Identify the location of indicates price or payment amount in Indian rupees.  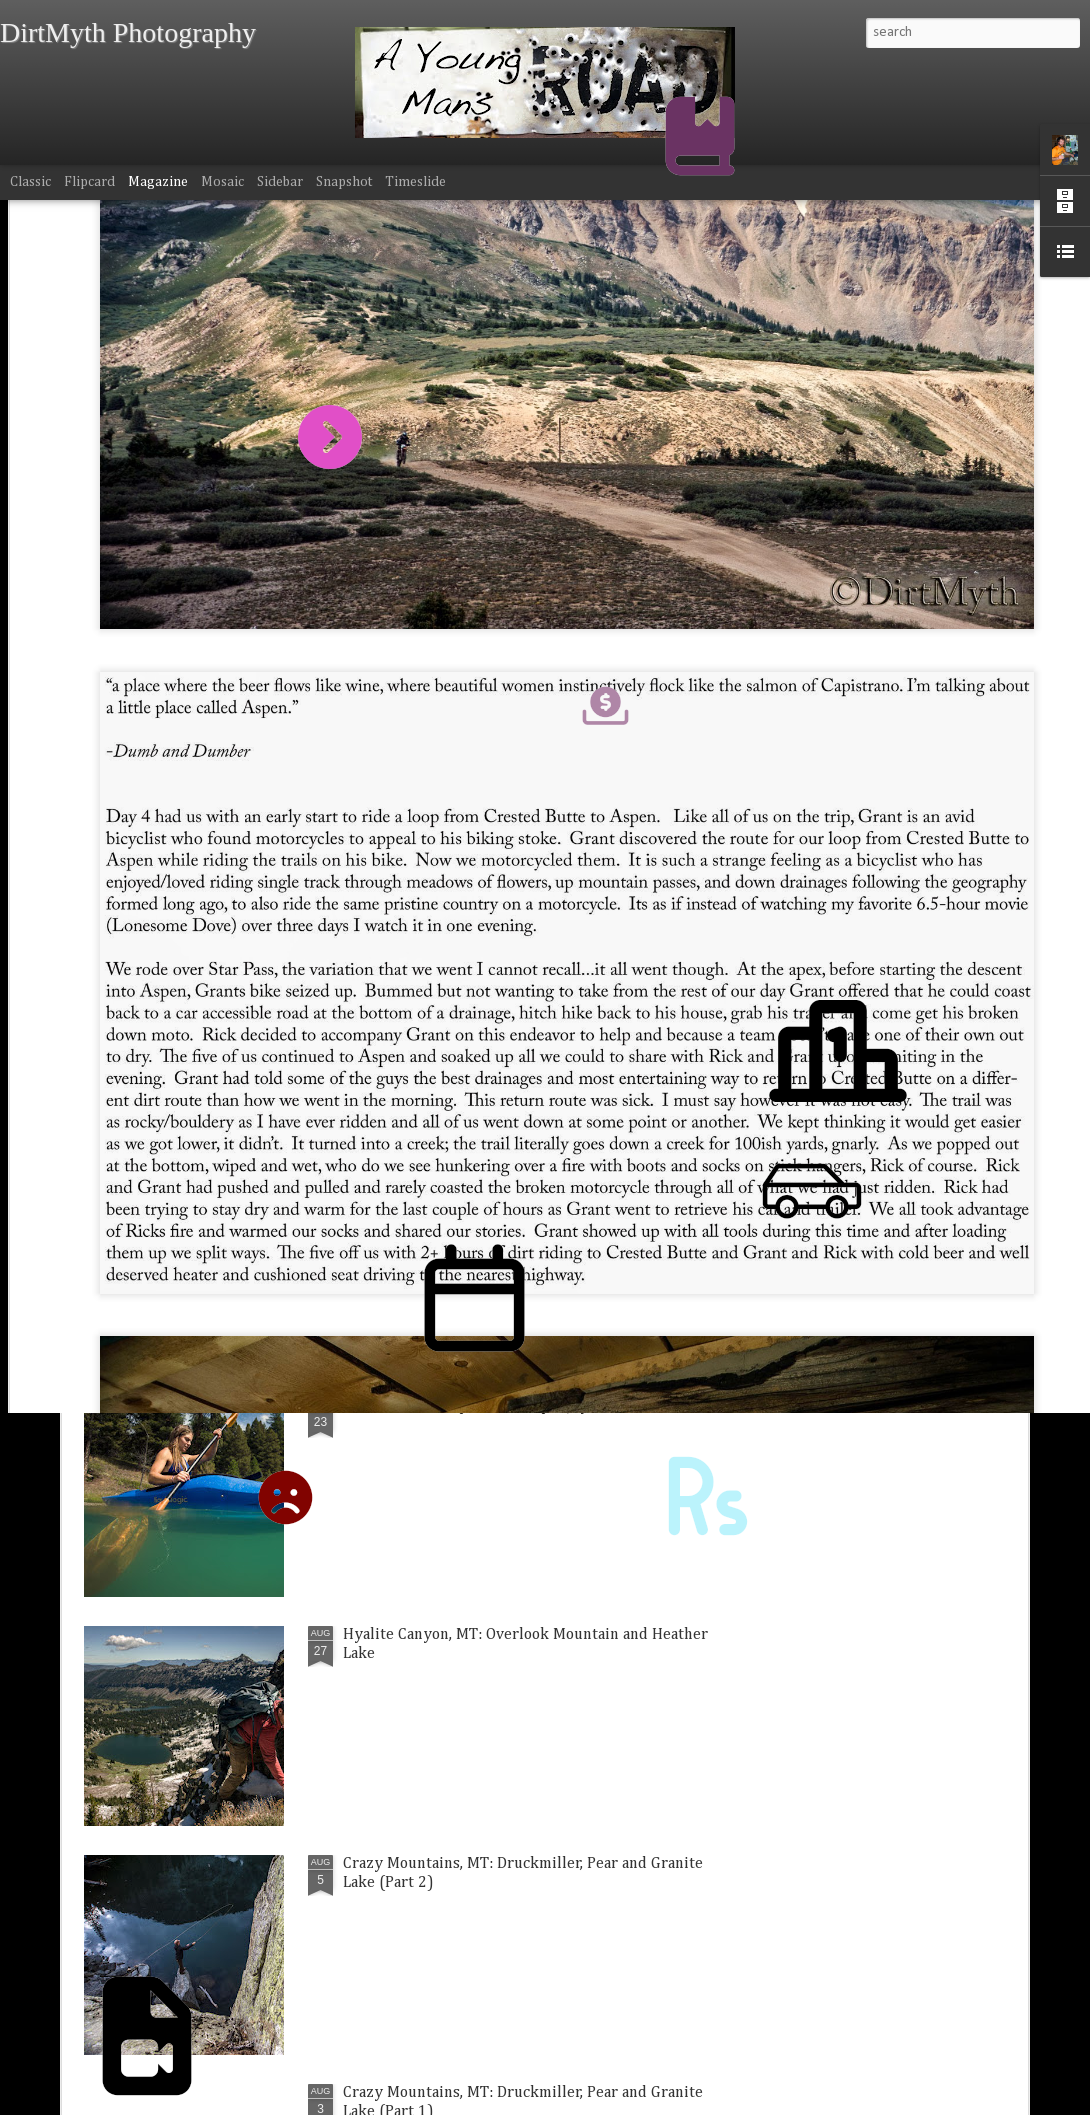
(708, 1496).